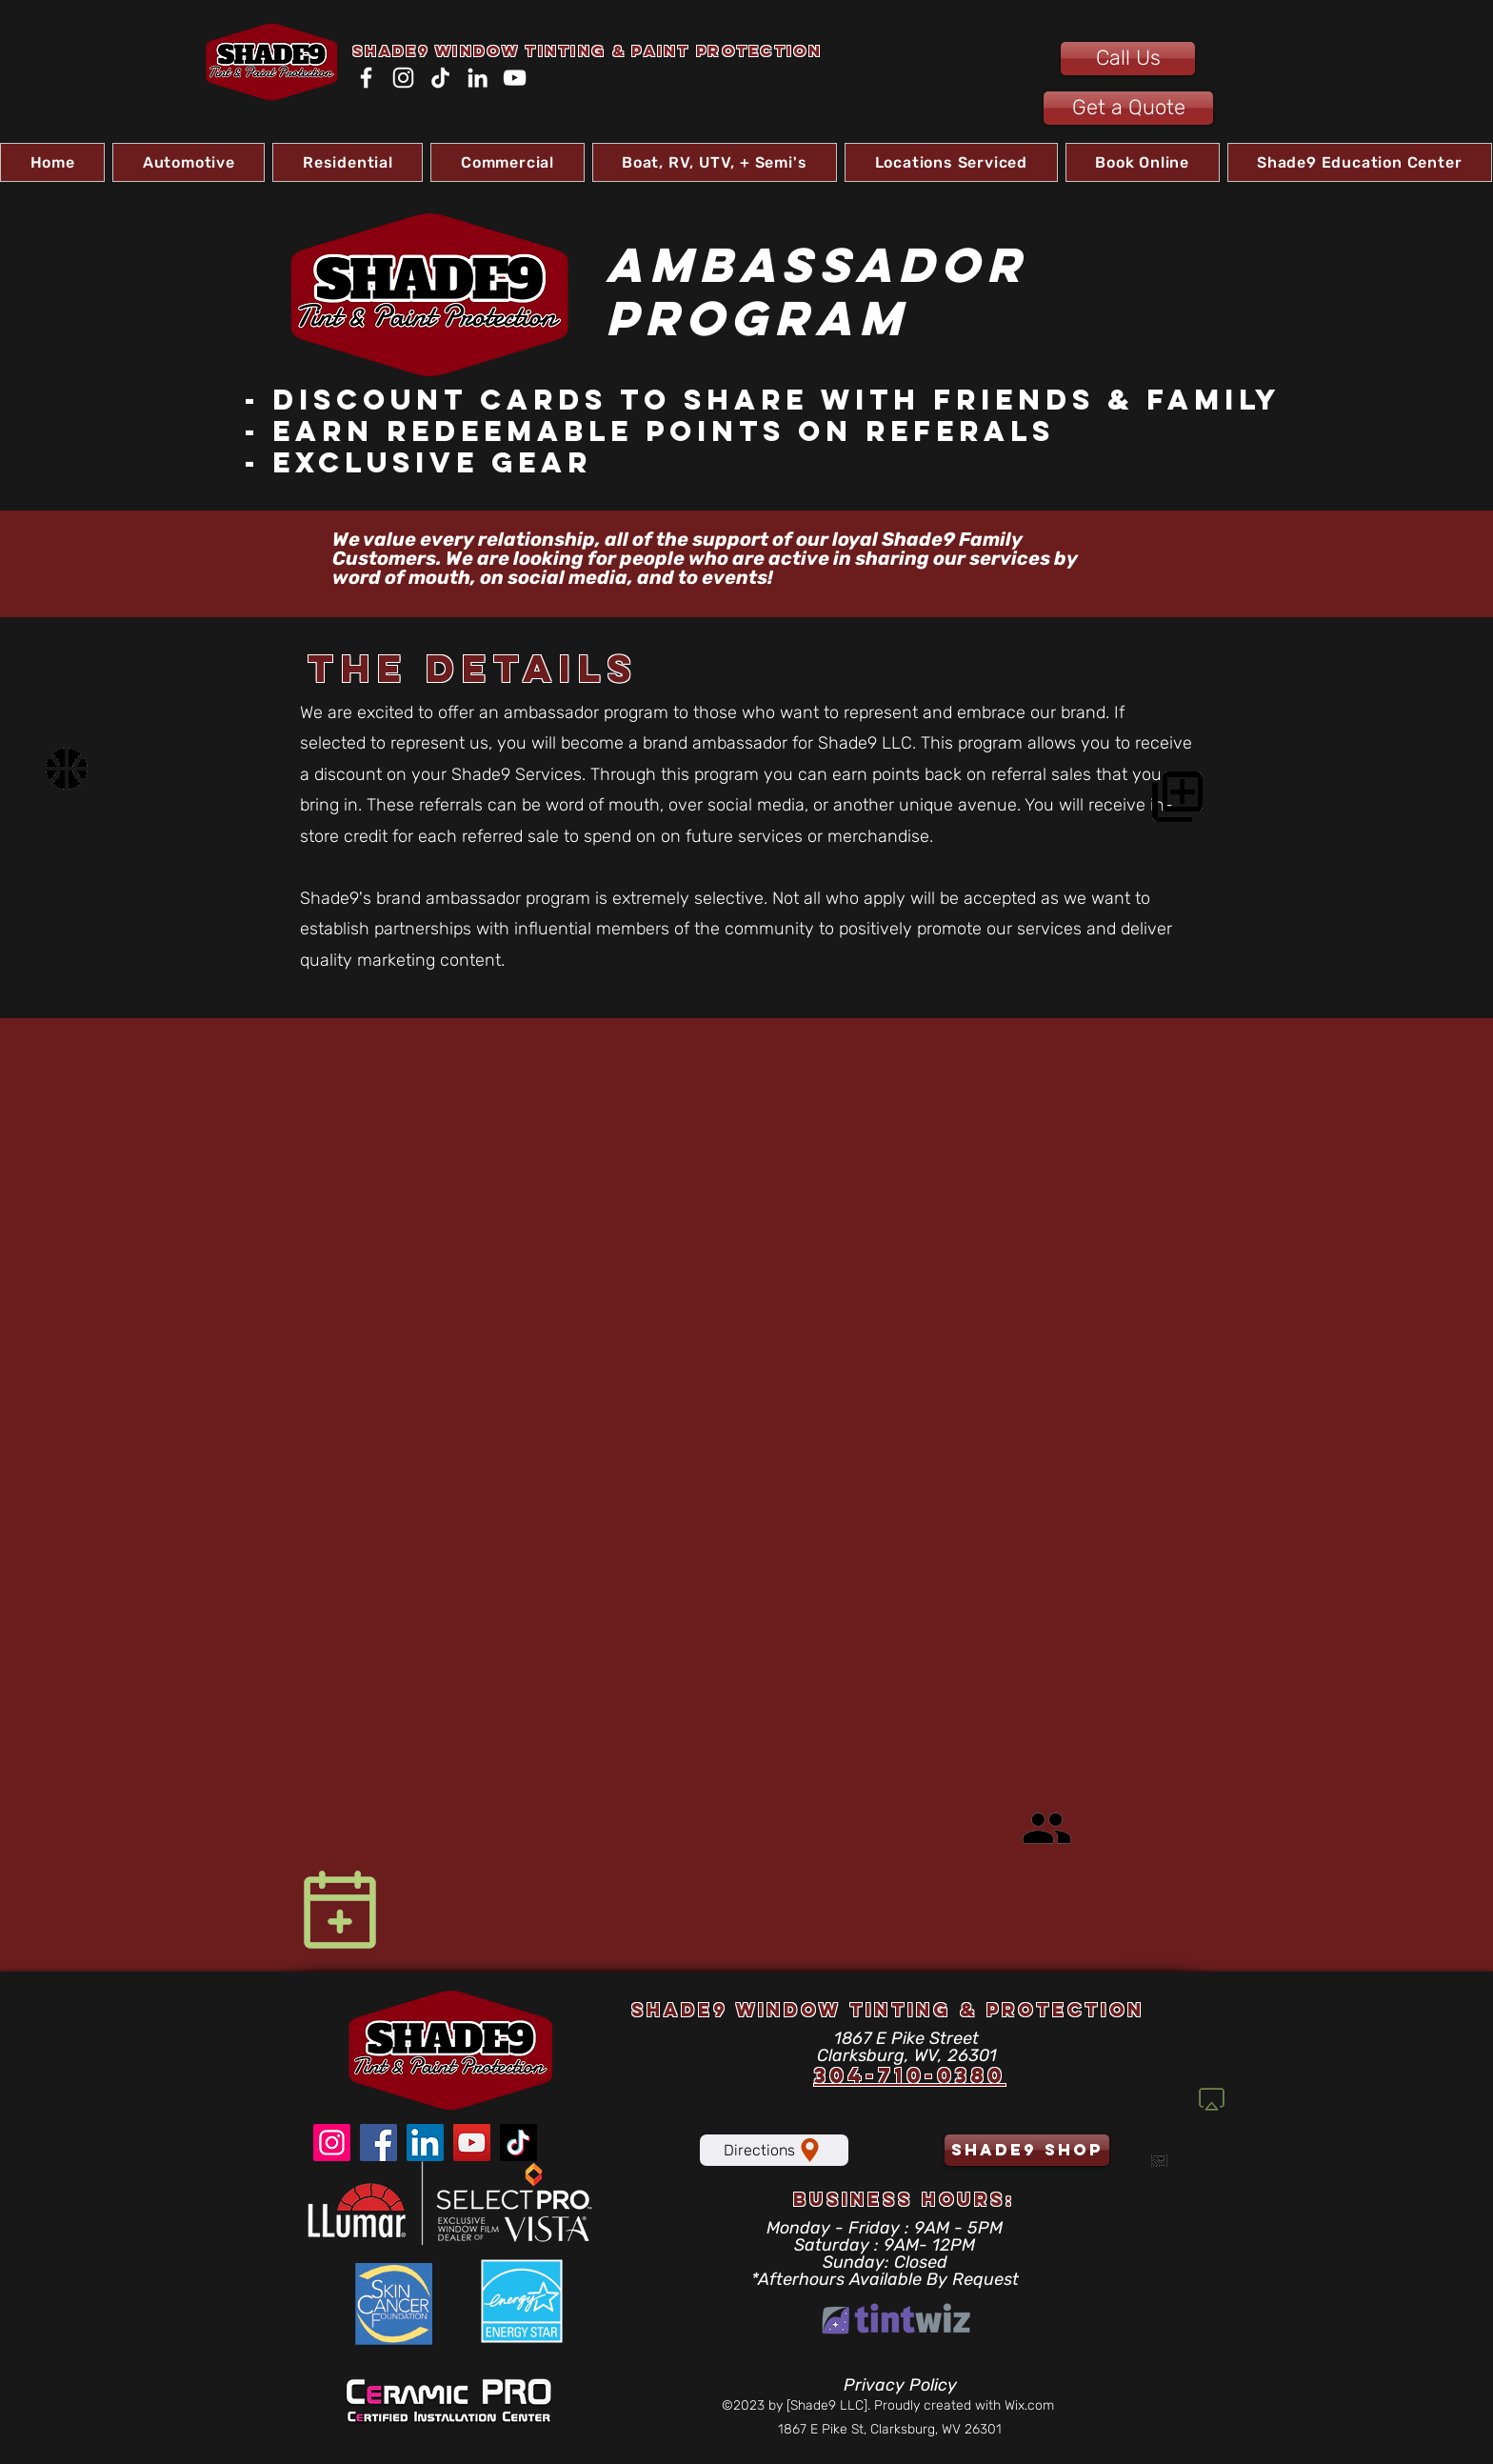 The image size is (1493, 2464). What do you see at coordinates (1159, 2160) in the screenshot?
I see `cast or share screen to a classroom display` at bounding box center [1159, 2160].